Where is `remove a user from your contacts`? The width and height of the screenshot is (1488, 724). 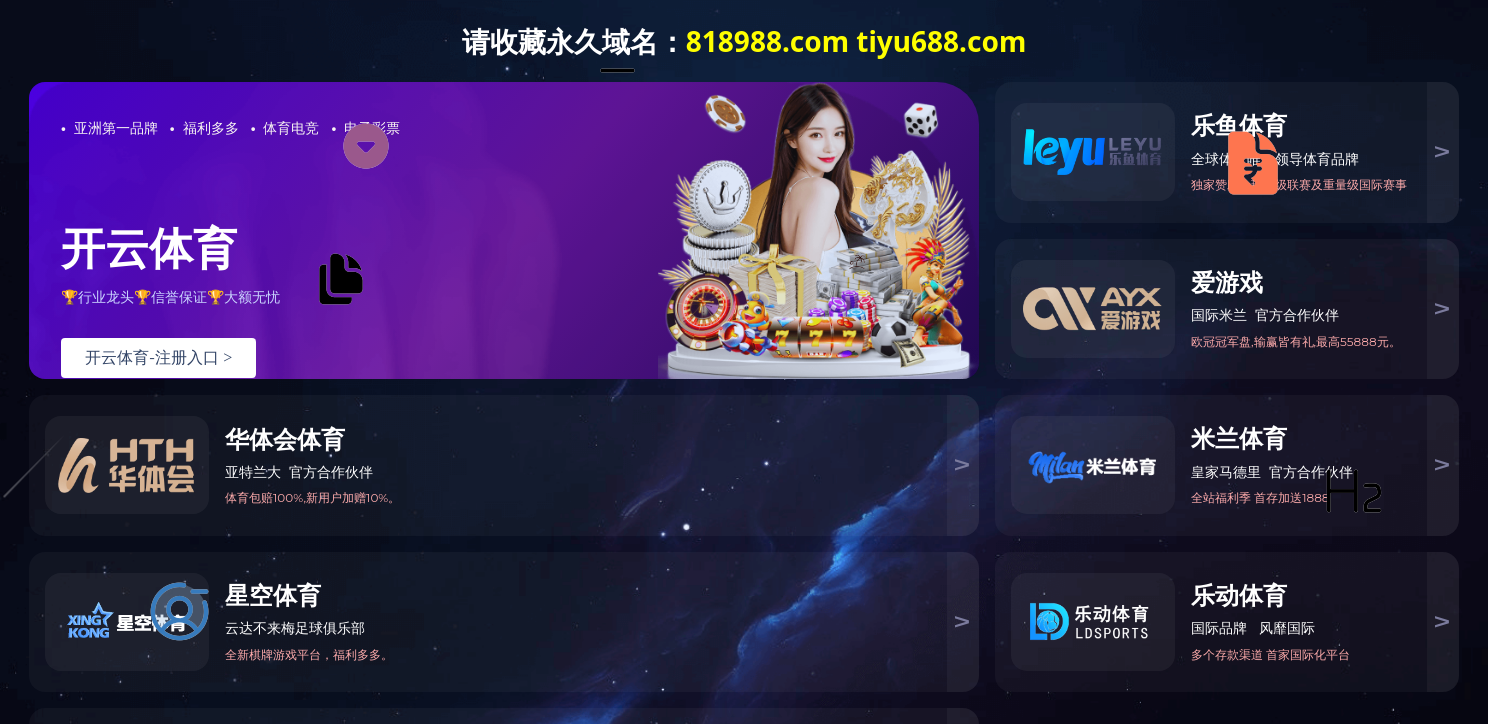 remove a user from your contacts is located at coordinates (179, 611).